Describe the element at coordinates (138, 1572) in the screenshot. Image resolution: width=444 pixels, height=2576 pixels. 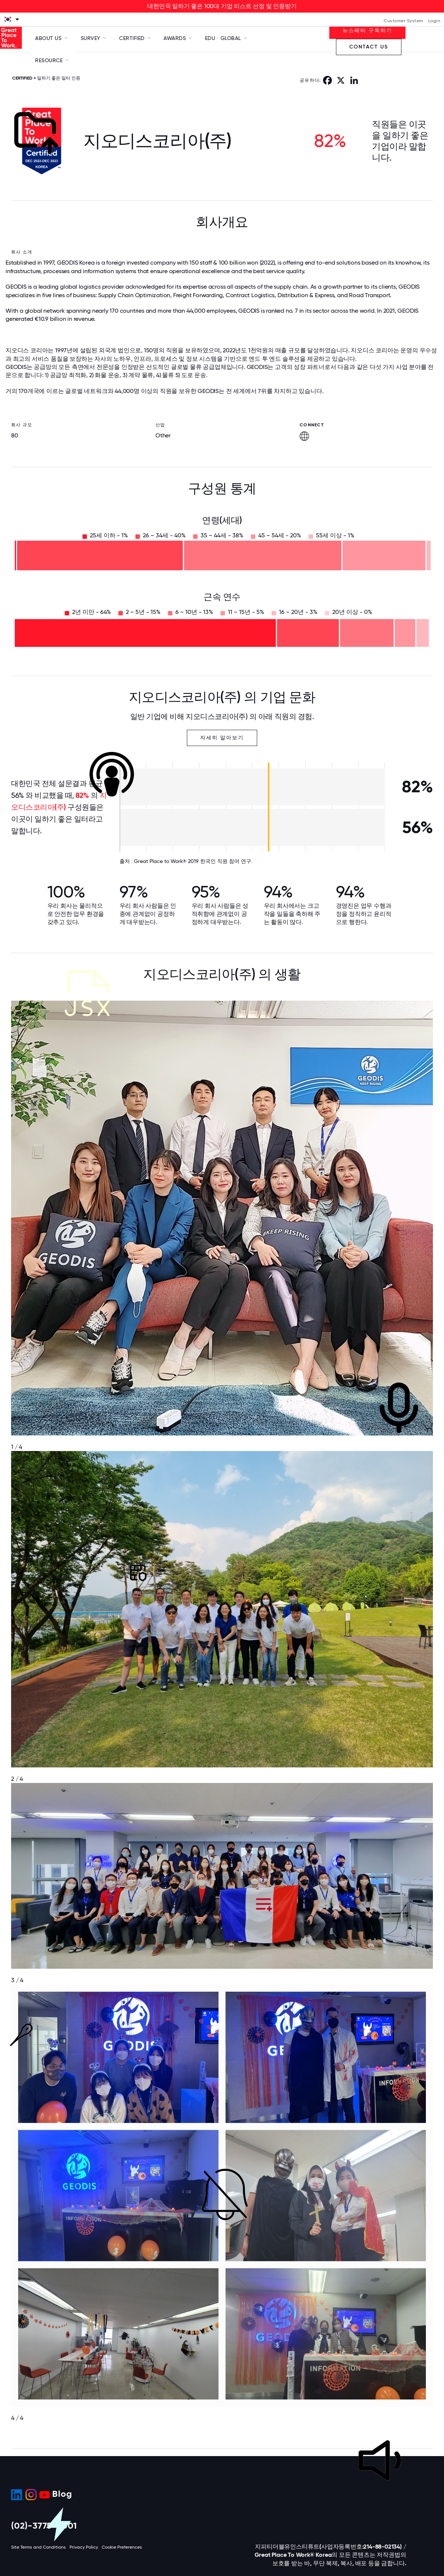
I see `enable firewall protection` at that location.